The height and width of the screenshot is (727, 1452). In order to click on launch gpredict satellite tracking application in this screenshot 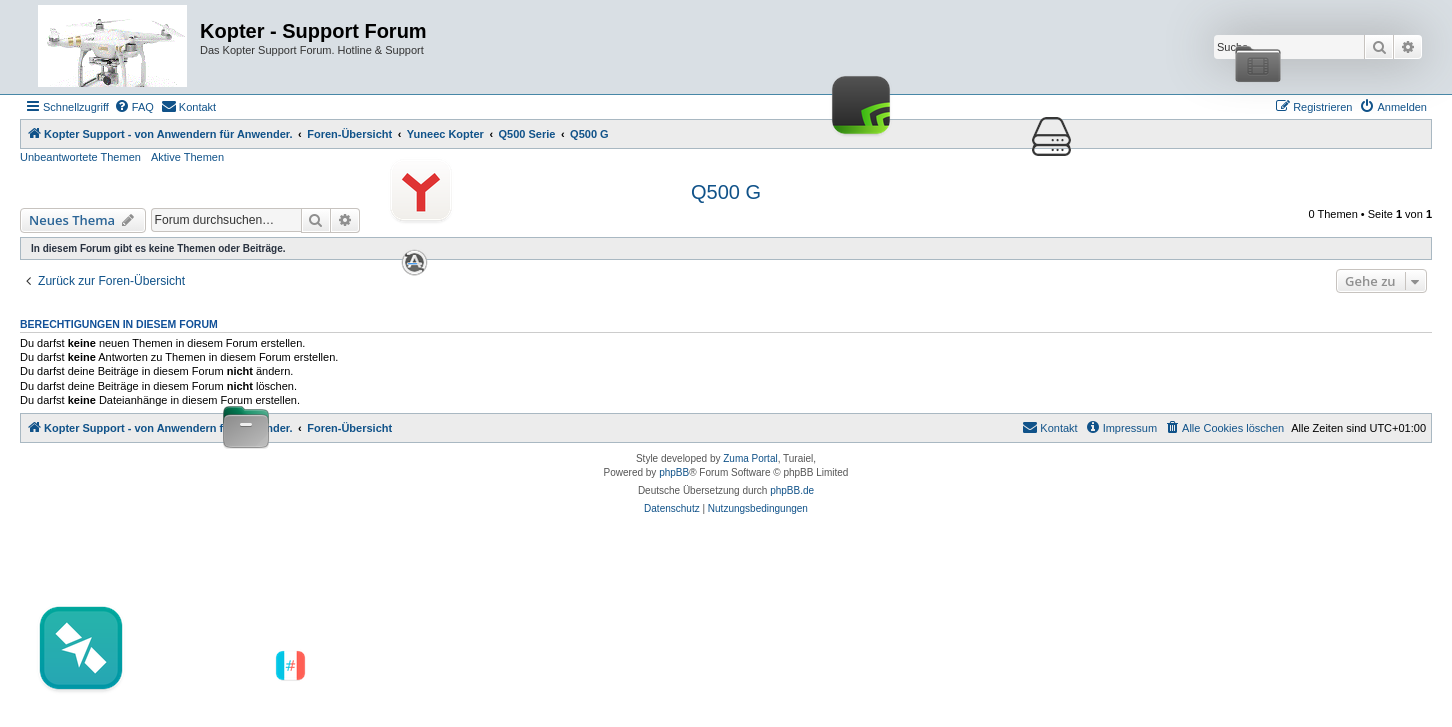, I will do `click(81, 648)`.